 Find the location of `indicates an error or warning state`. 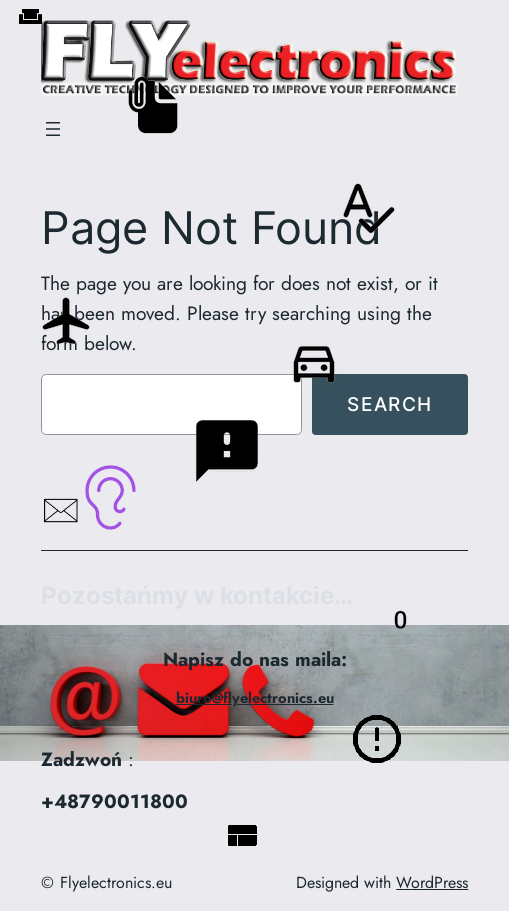

indicates an error or warning state is located at coordinates (377, 739).